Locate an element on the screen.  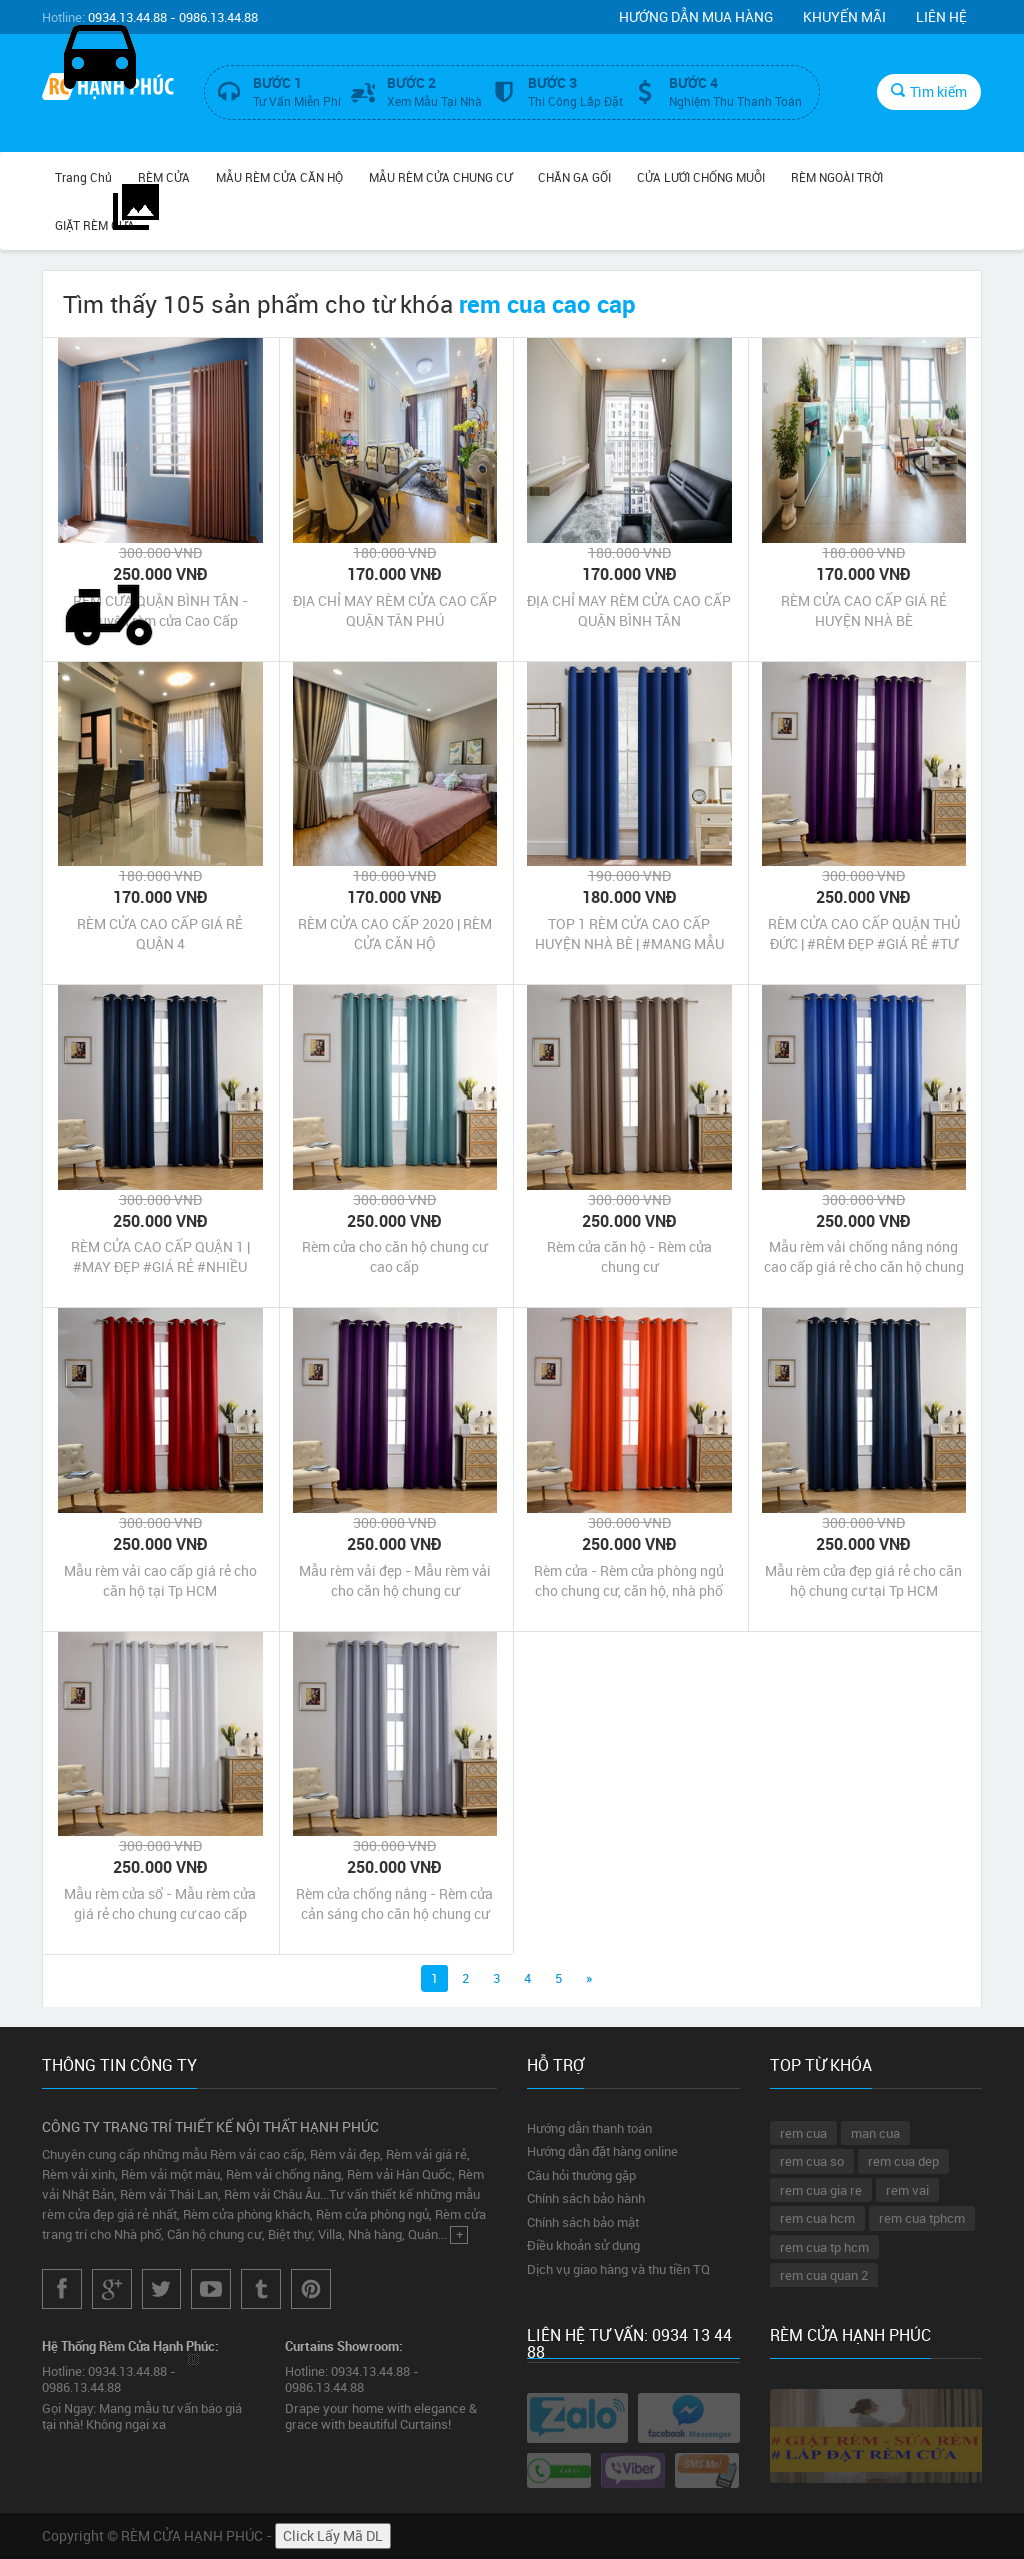
indicates an email error or delivery failure is located at coordinates (193, 2359).